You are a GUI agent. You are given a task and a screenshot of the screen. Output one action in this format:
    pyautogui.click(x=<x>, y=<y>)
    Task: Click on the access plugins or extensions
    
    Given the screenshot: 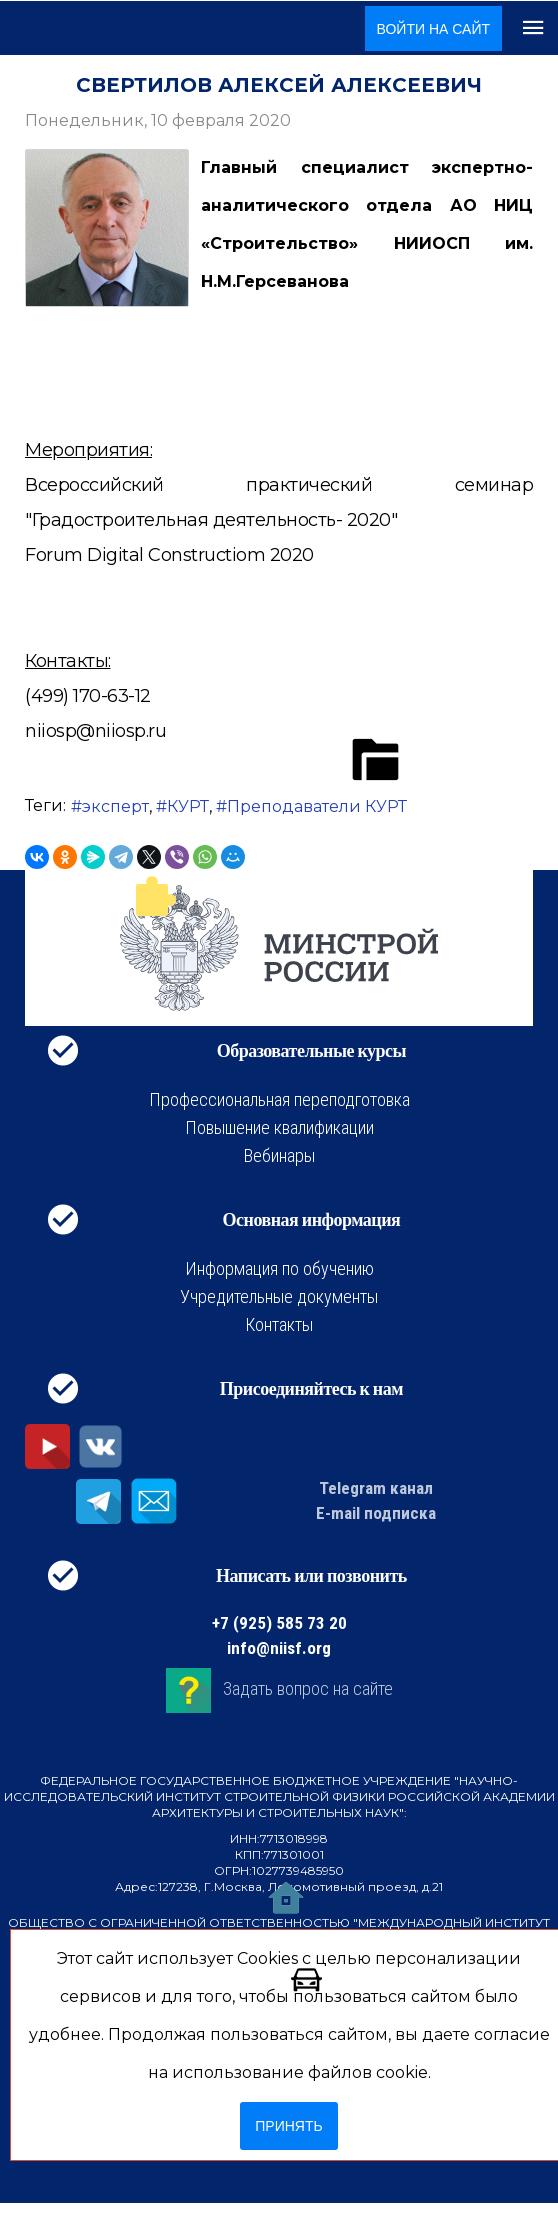 What is the action you would take?
    pyautogui.click(x=154, y=898)
    